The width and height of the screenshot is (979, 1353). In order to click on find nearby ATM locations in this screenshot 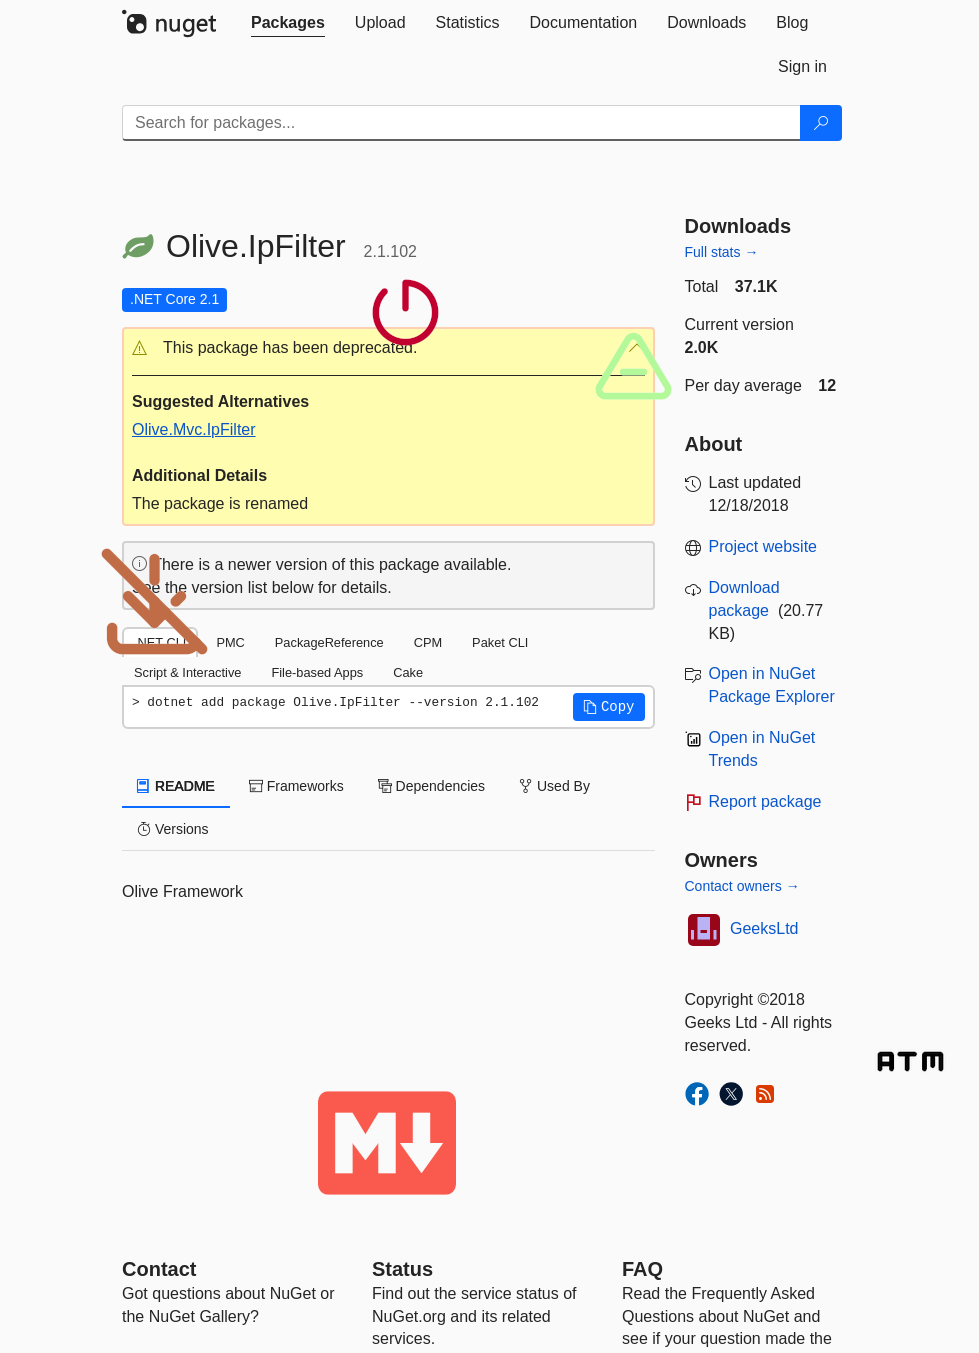, I will do `click(910, 1061)`.